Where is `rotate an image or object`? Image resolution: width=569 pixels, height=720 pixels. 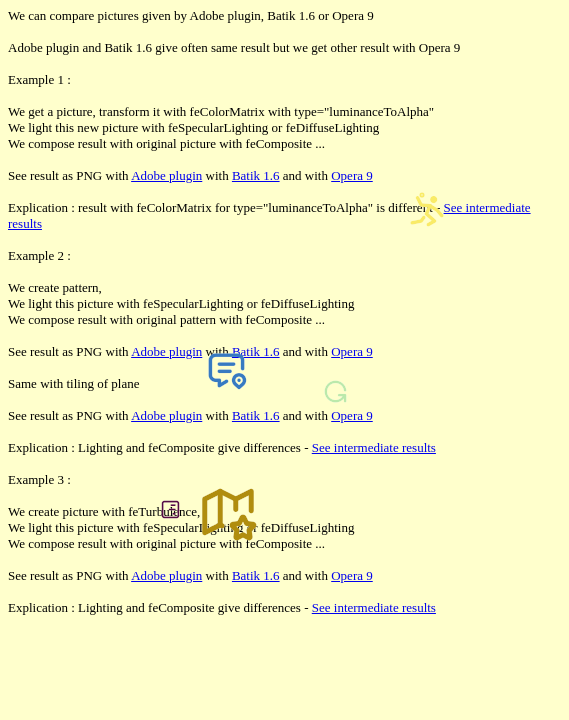 rotate an image or object is located at coordinates (335, 391).